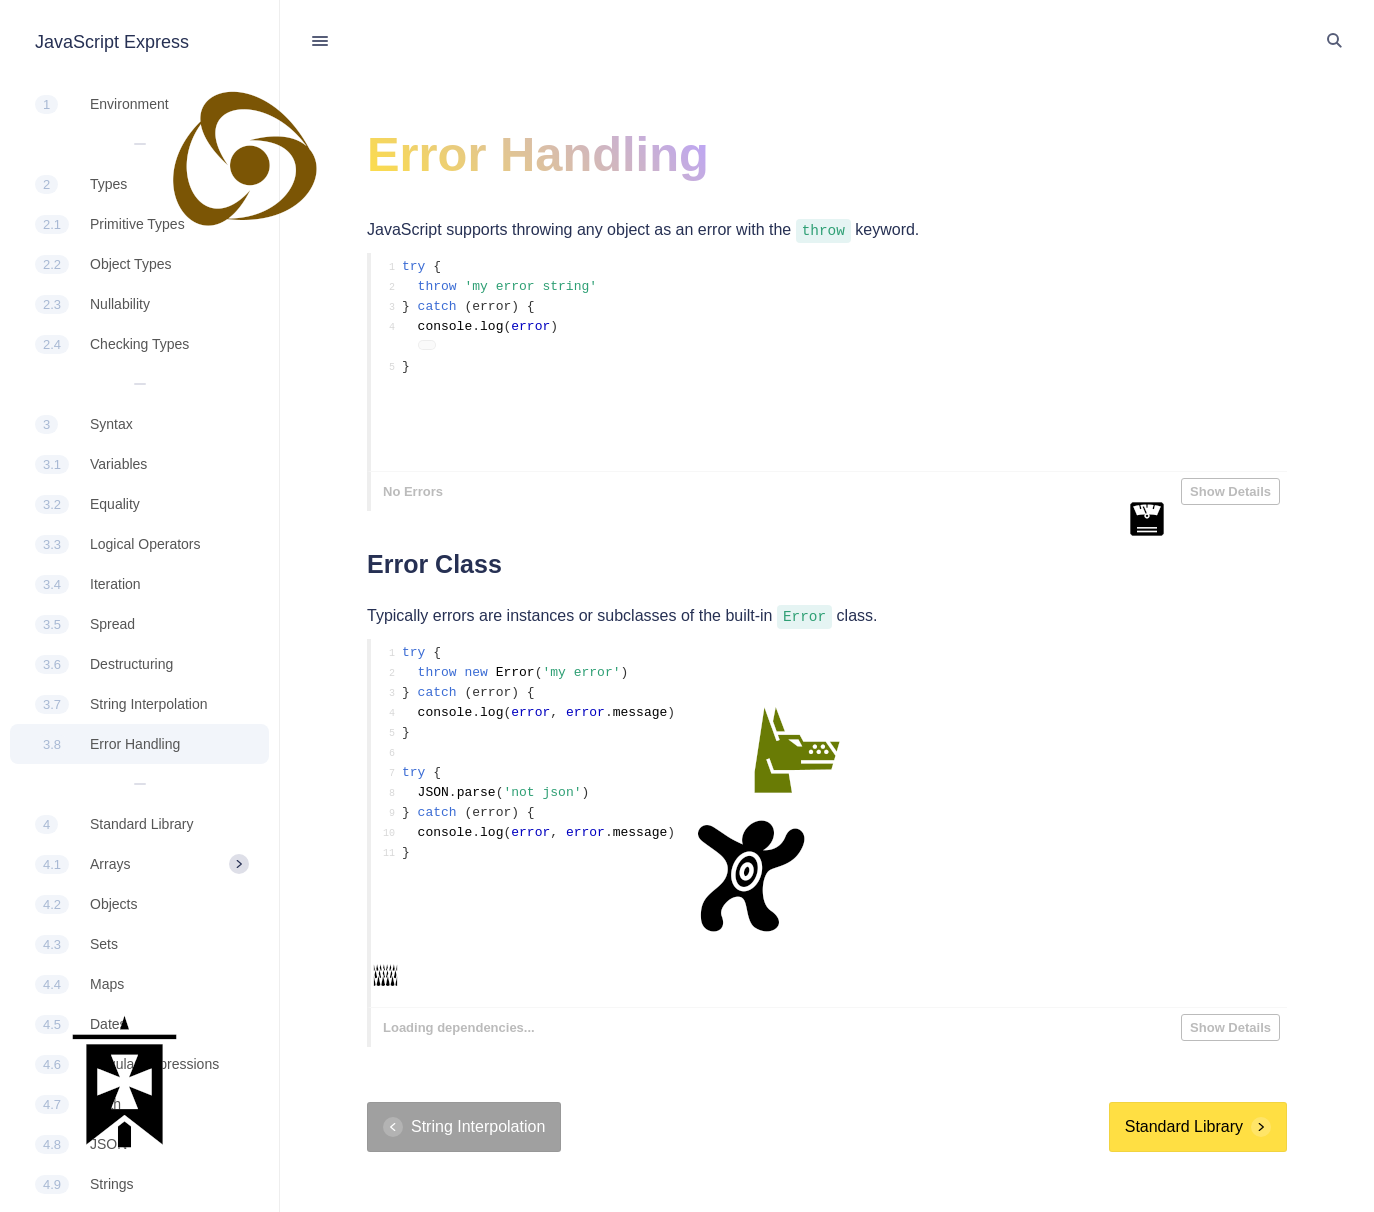  Describe the element at coordinates (1147, 519) in the screenshot. I see `view weight or body metrics` at that location.